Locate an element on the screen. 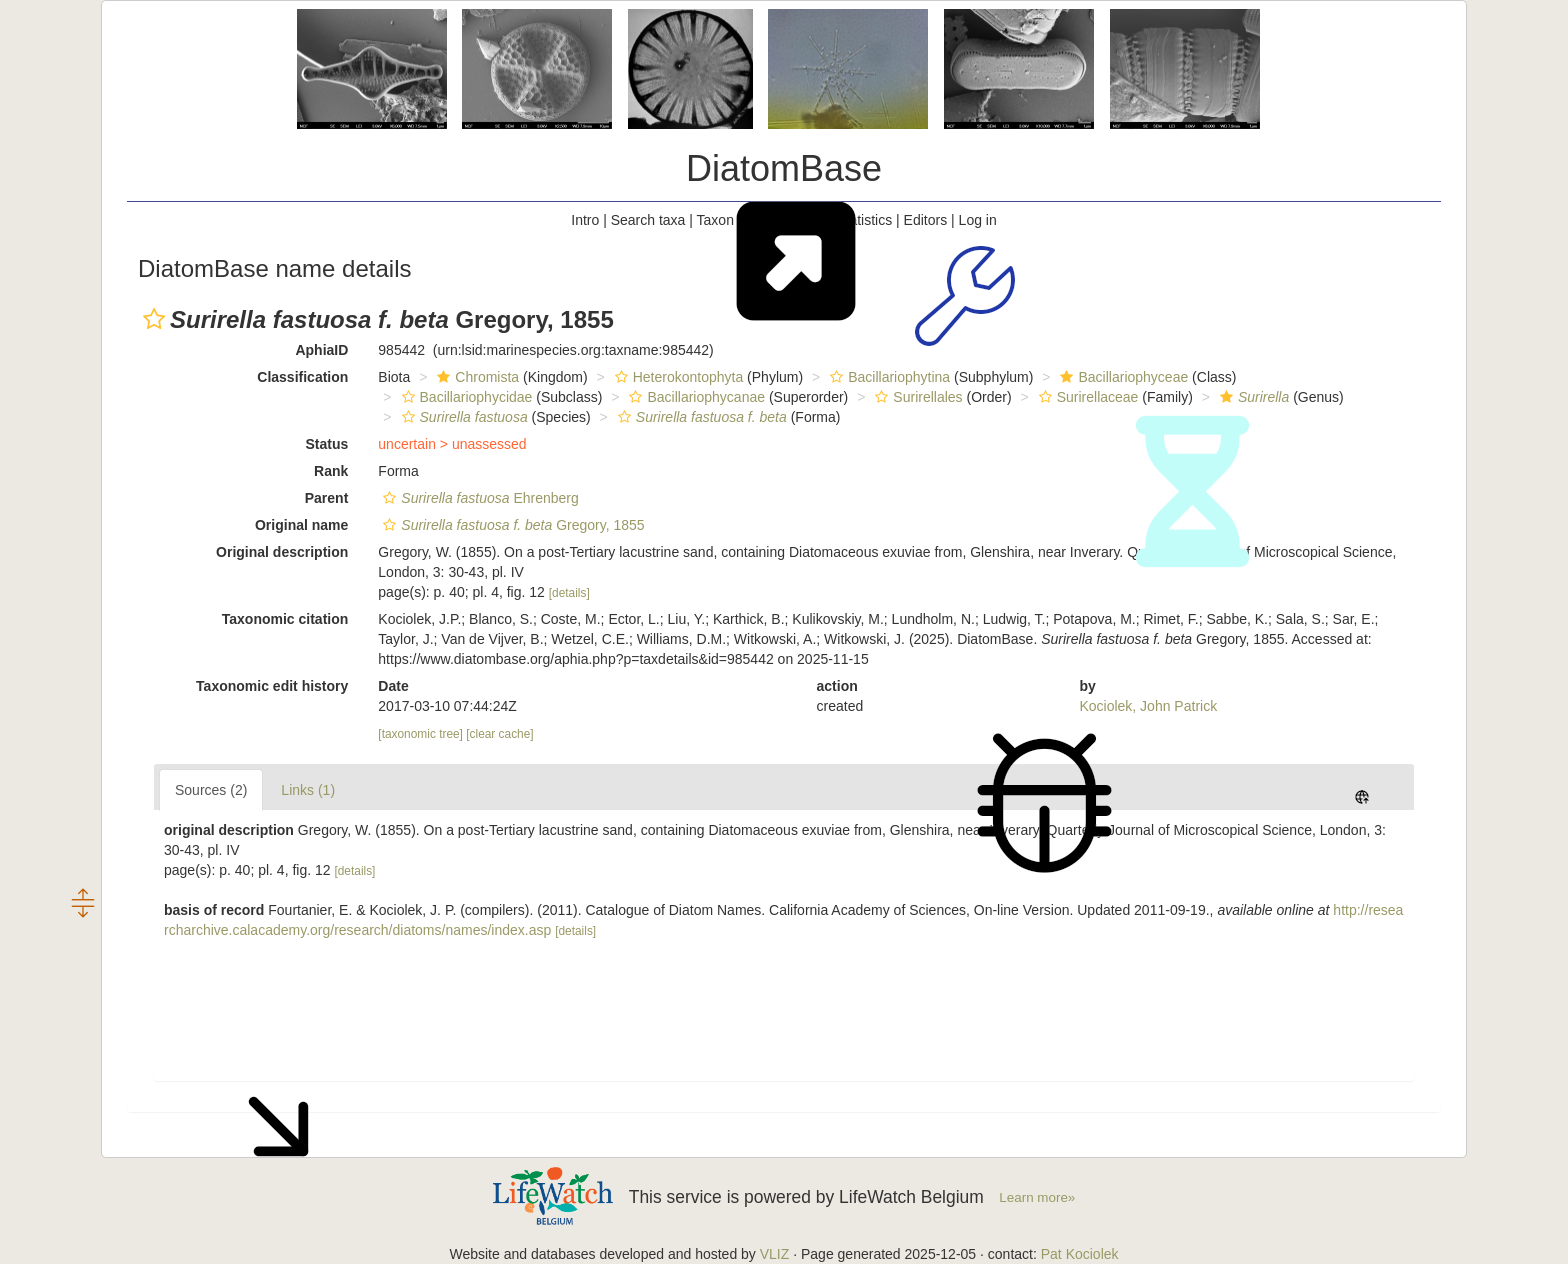  upload content to the web is located at coordinates (1362, 797).